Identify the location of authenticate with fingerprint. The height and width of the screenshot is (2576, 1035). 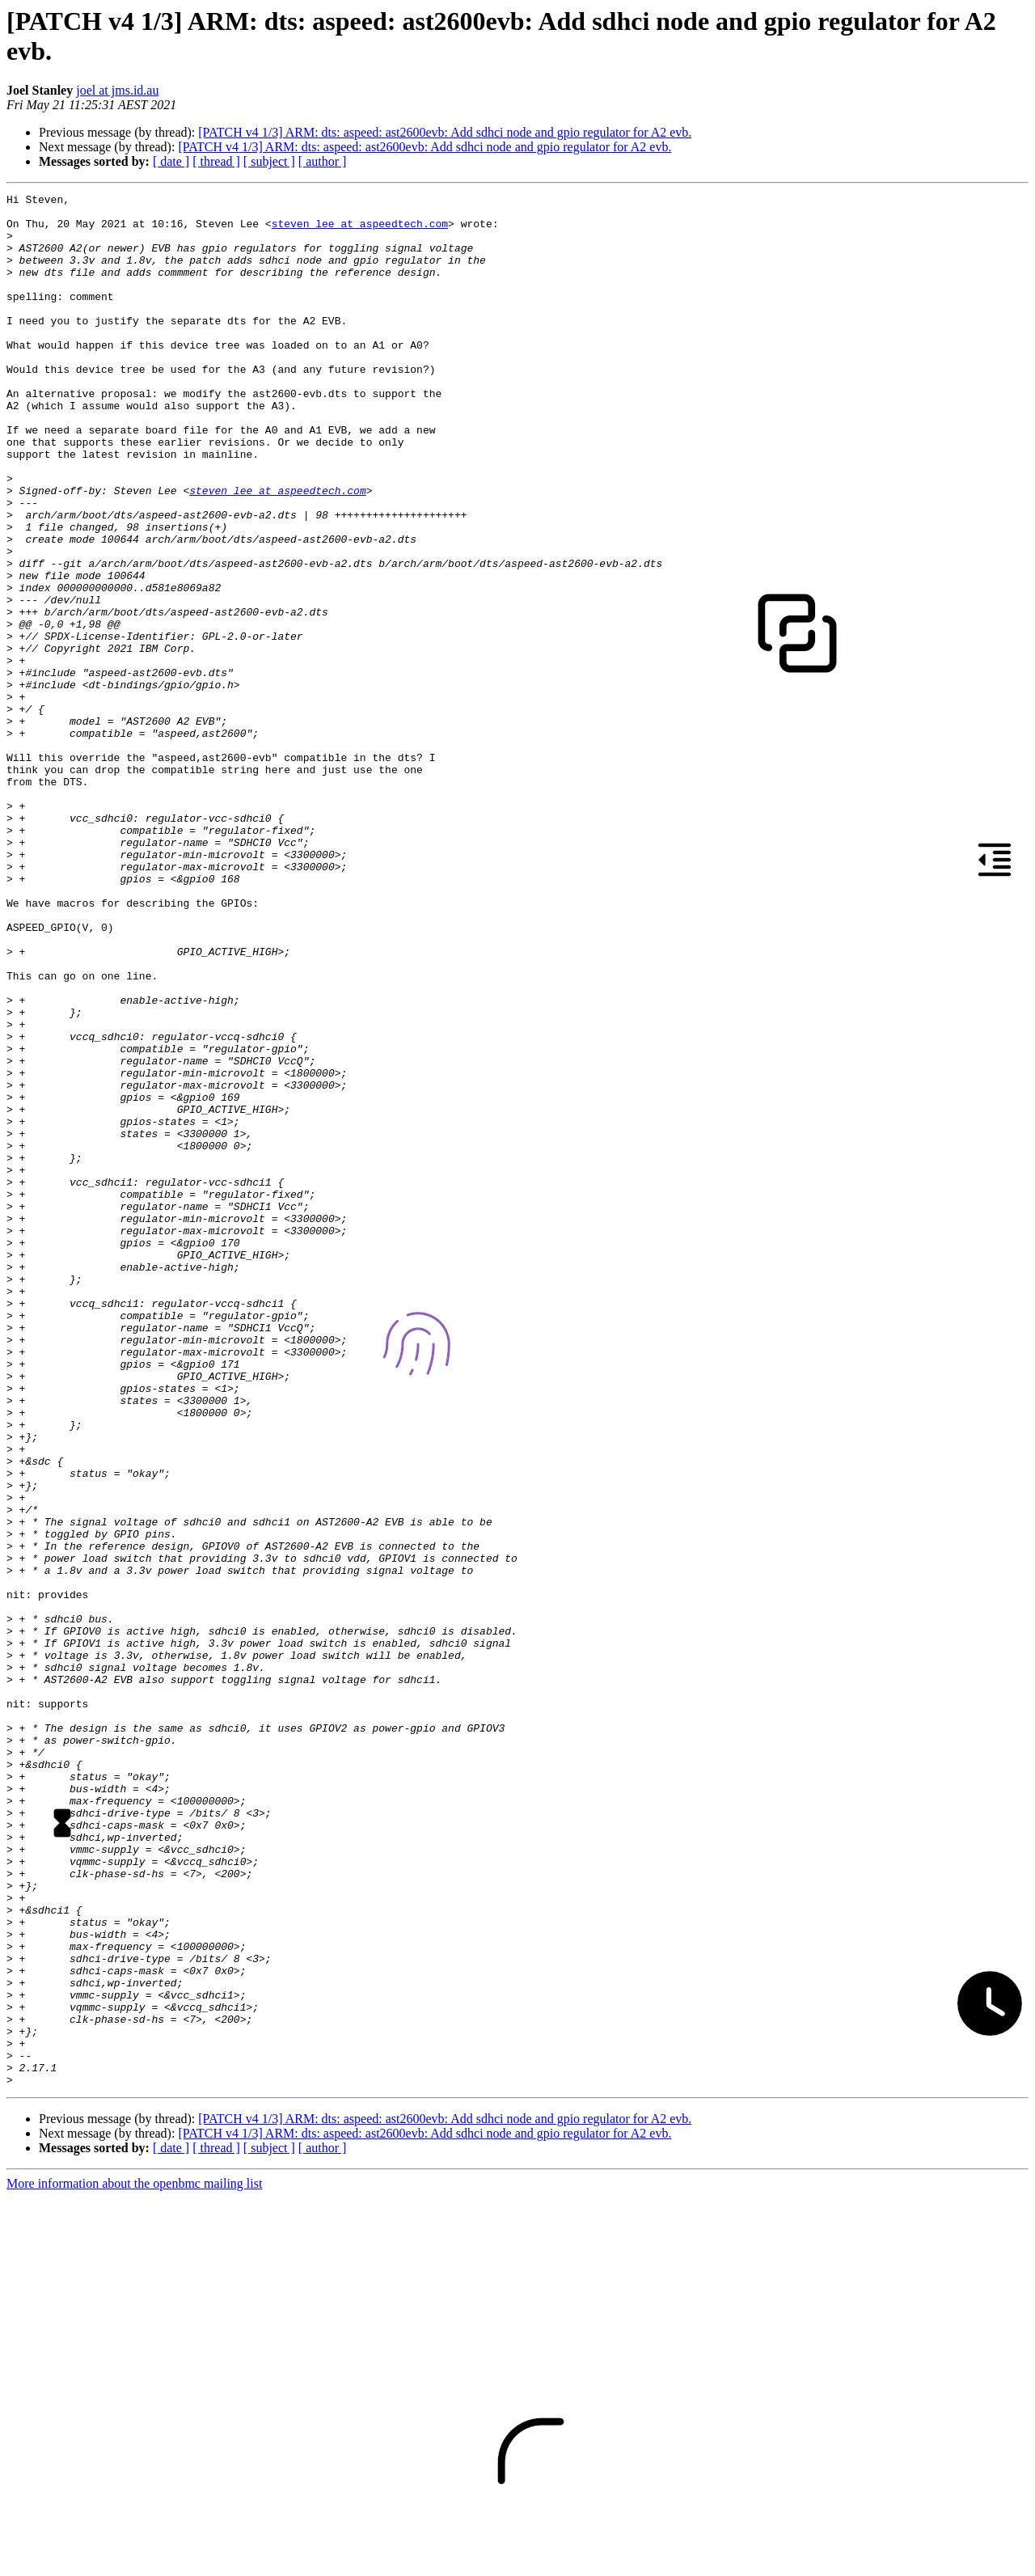
(418, 1344).